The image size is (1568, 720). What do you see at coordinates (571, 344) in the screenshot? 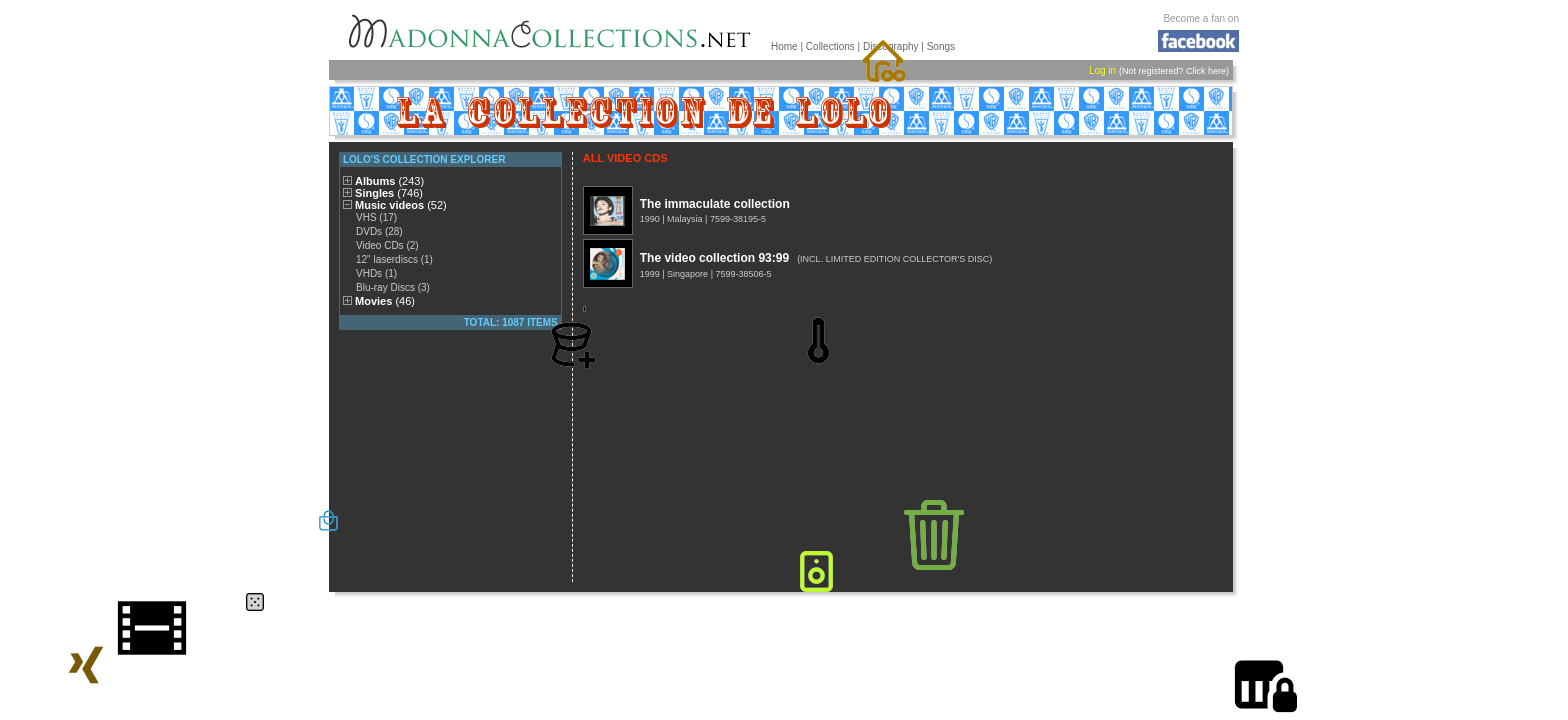
I see `add a new diabolo or juggling item` at bounding box center [571, 344].